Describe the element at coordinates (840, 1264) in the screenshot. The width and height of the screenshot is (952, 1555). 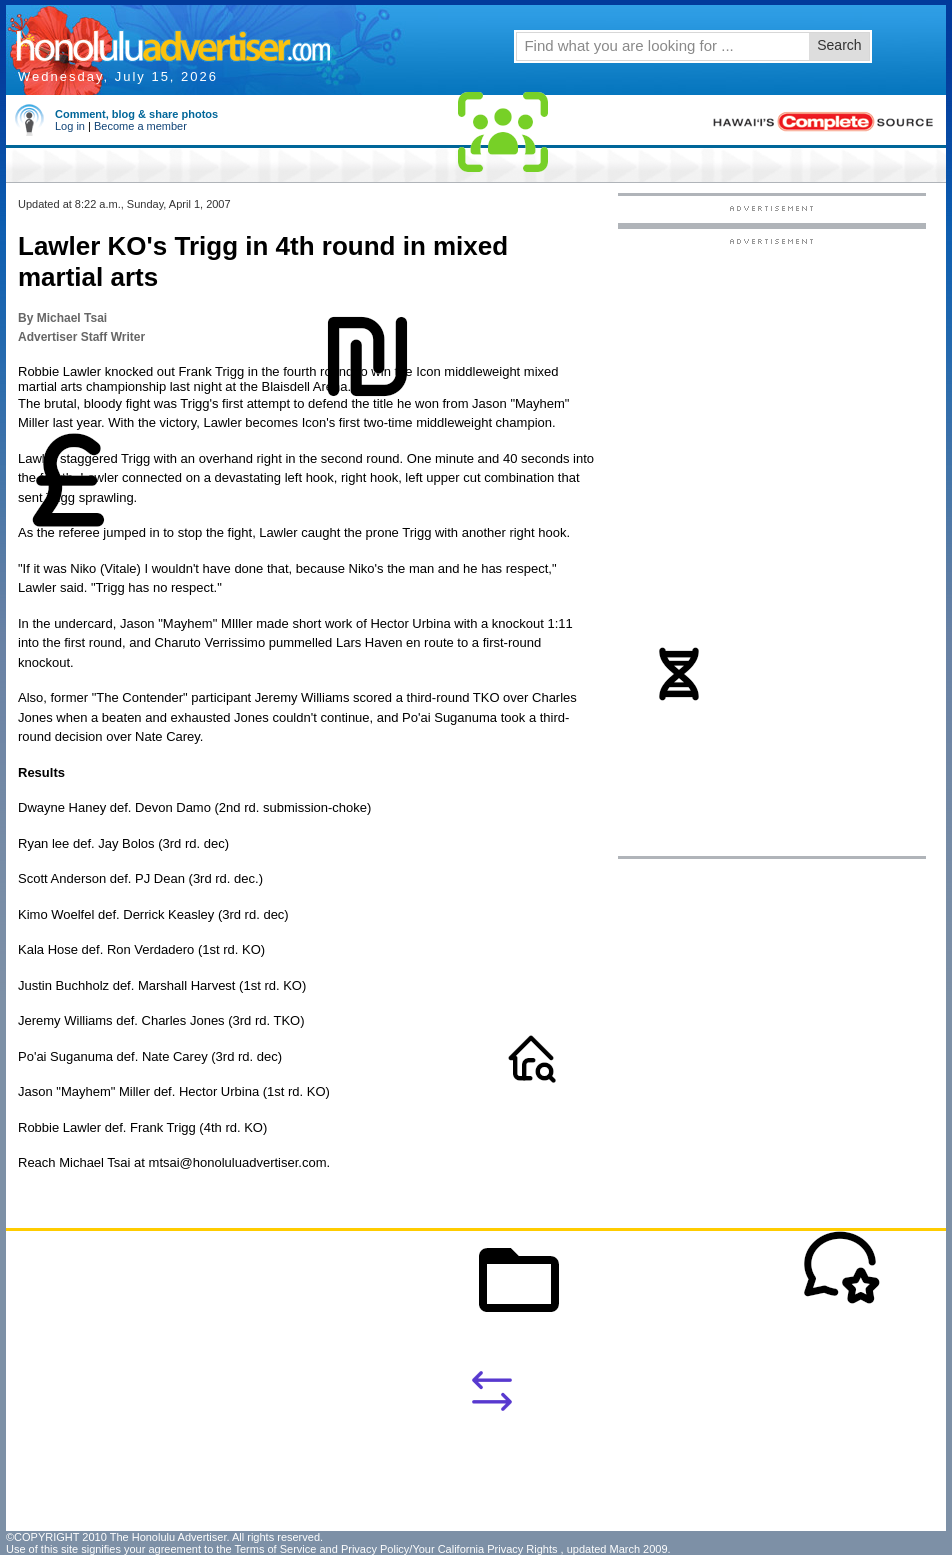
I see `mark a conversation as favorite` at that location.